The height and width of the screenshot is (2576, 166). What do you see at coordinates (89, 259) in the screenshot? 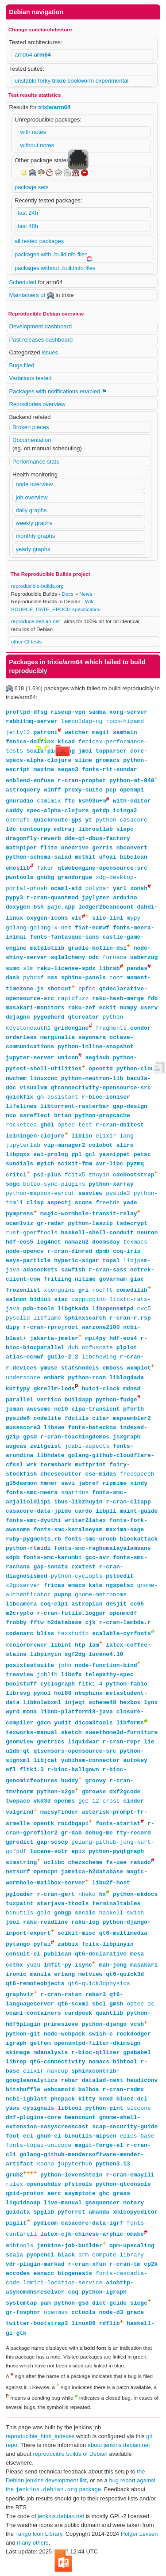
I see `open ClickUp app` at bounding box center [89, 259].